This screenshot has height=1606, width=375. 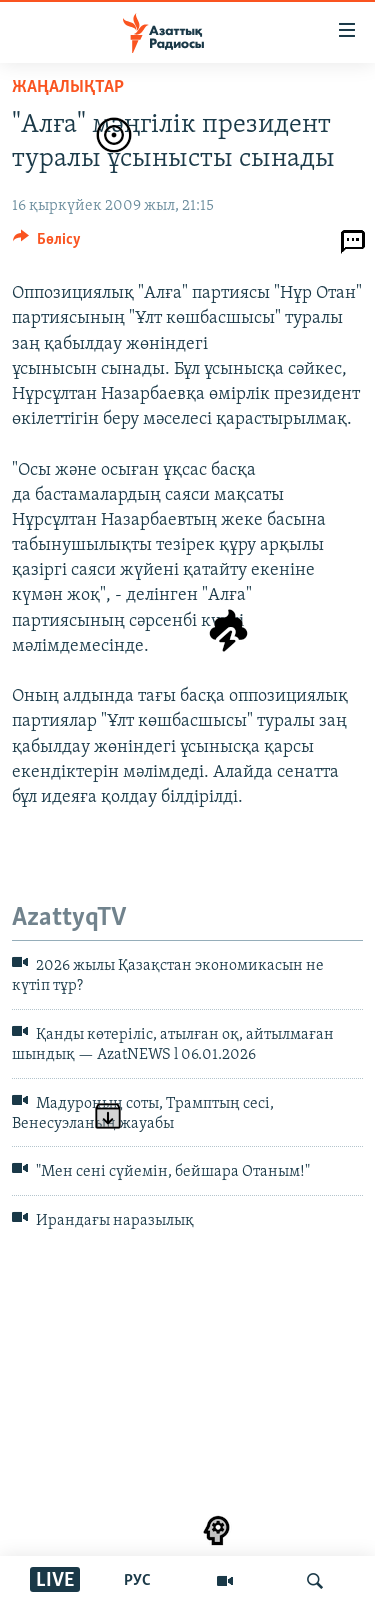 What do you see at coordinates (228, 630) in the screenshot?
I see `indicates something went wrong or an error occurred` at bounding box center [228, 630].